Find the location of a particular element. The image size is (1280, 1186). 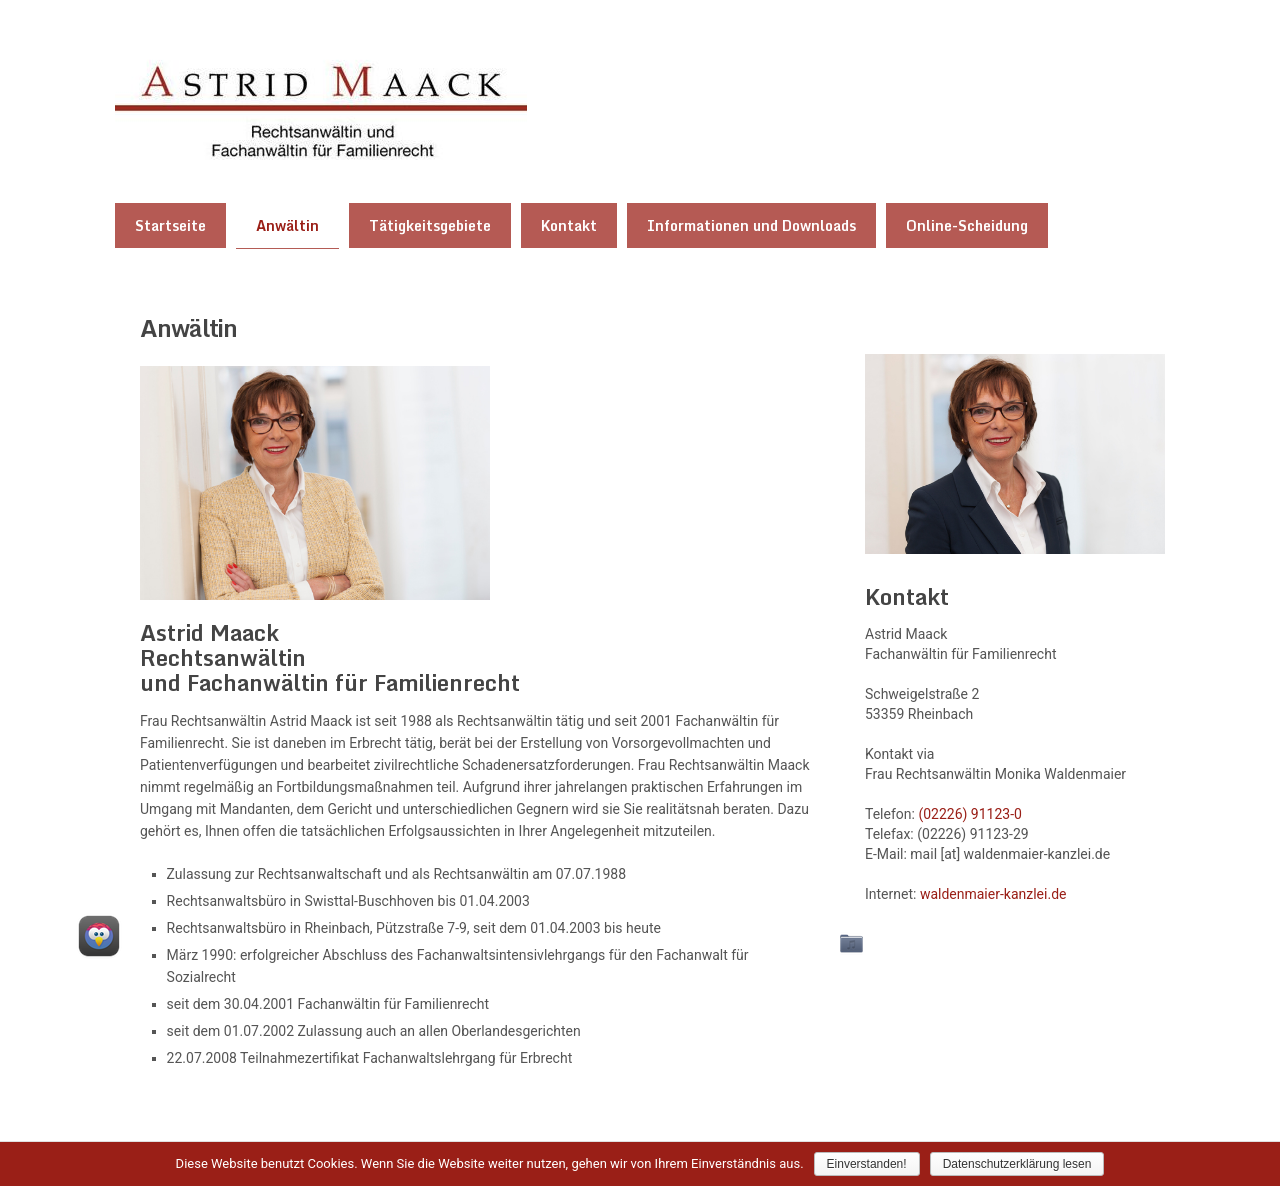

open your music files folder is located at coordinates (851, 943).